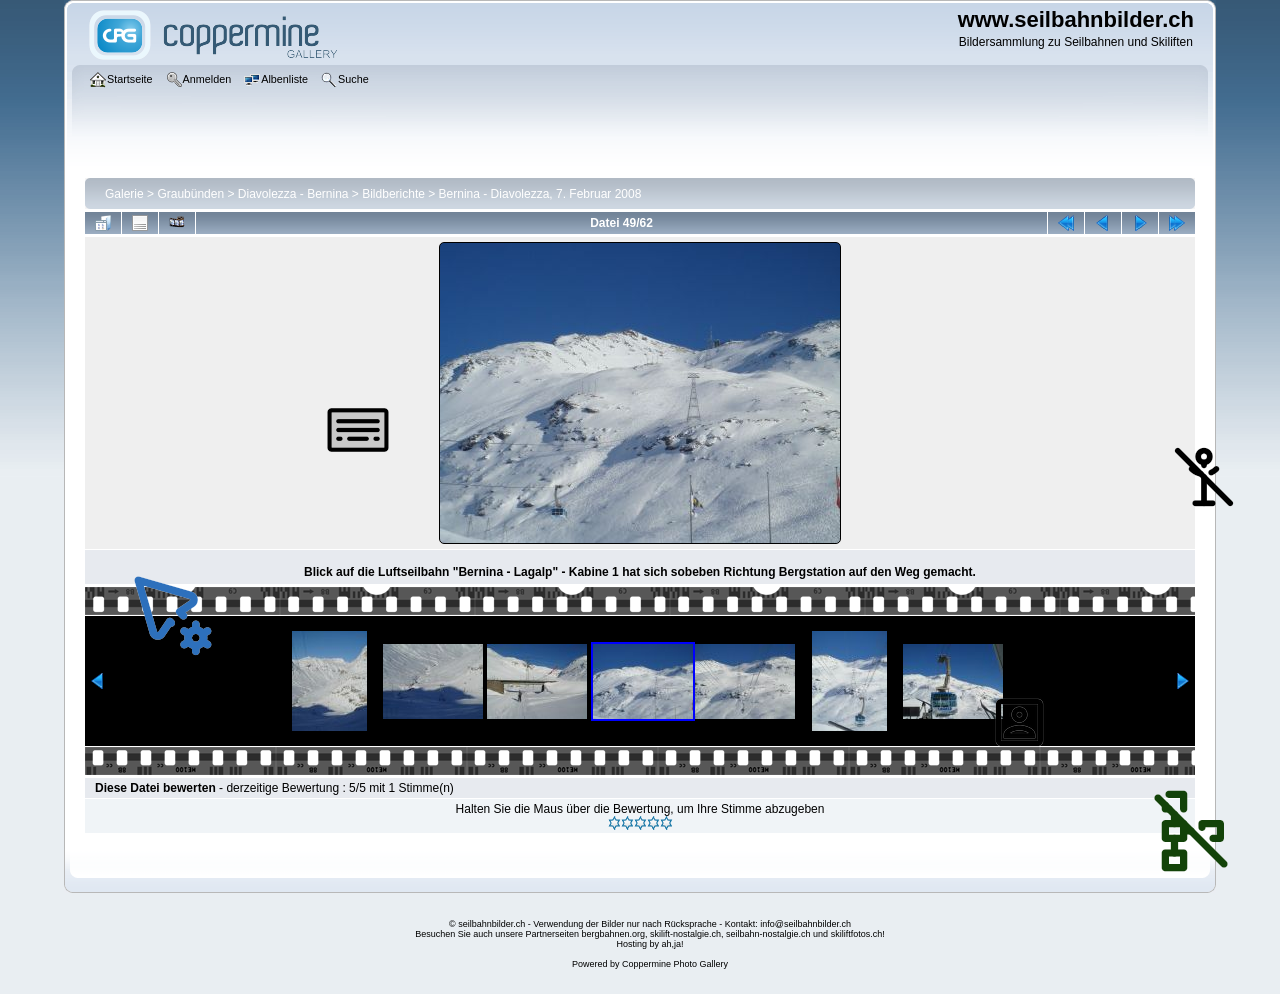  I want to click on adjust cursor or pointer settings, so click(169, 611).